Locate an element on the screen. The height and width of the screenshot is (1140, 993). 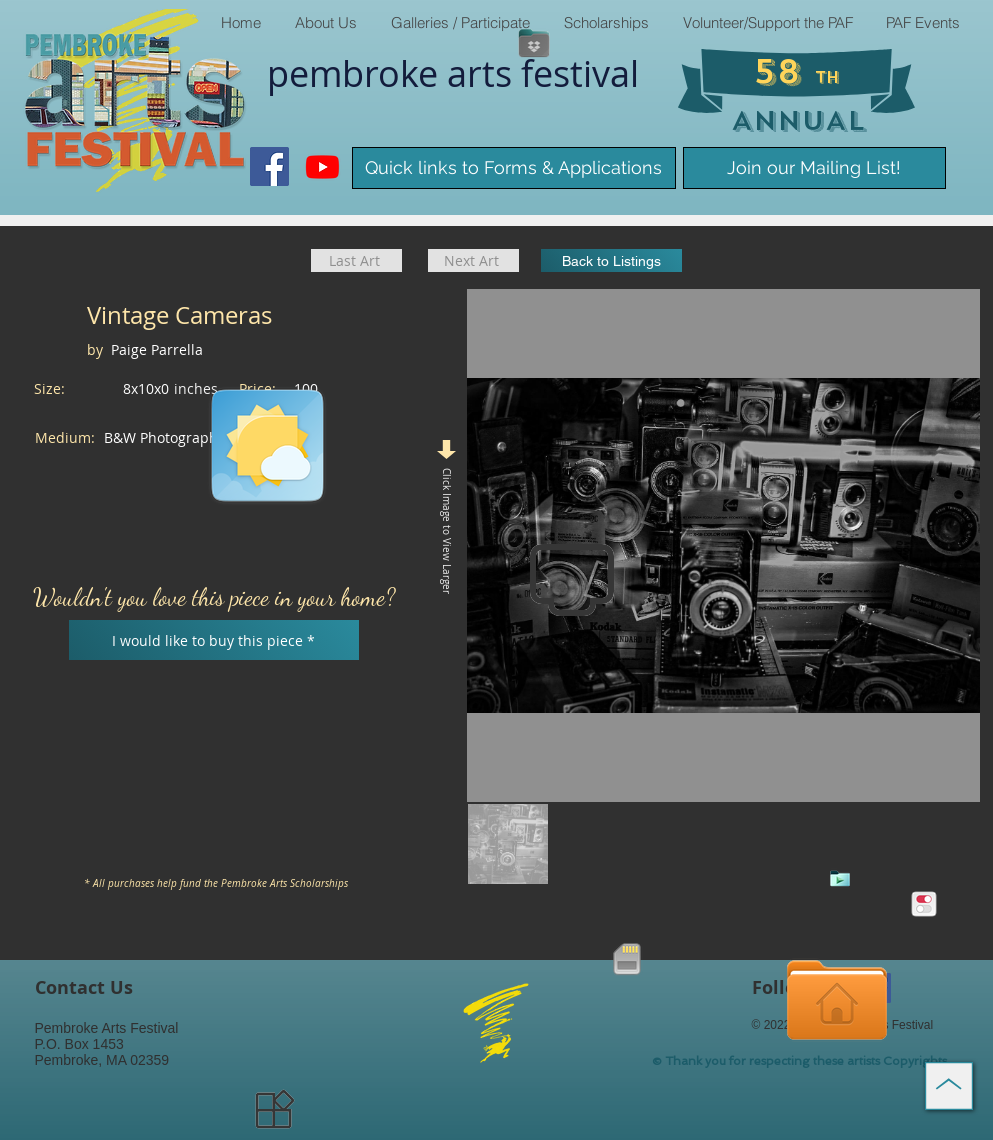
open internet download manager folder is located at coordinates (840, 879).